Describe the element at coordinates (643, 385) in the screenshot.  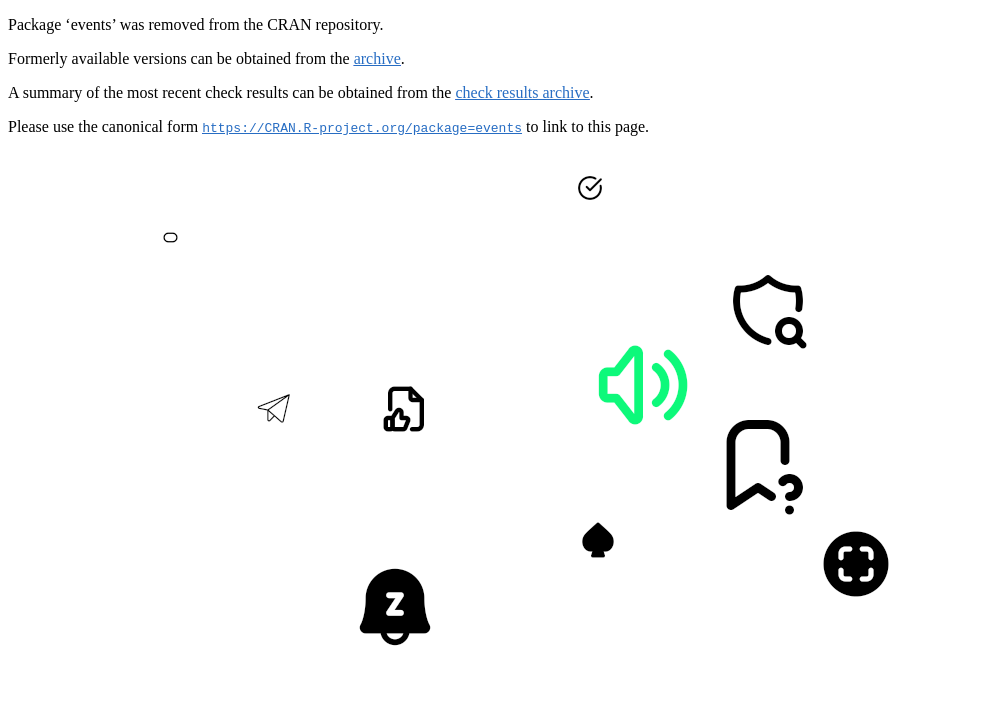
I see `adjust audio volume settings` at that location.